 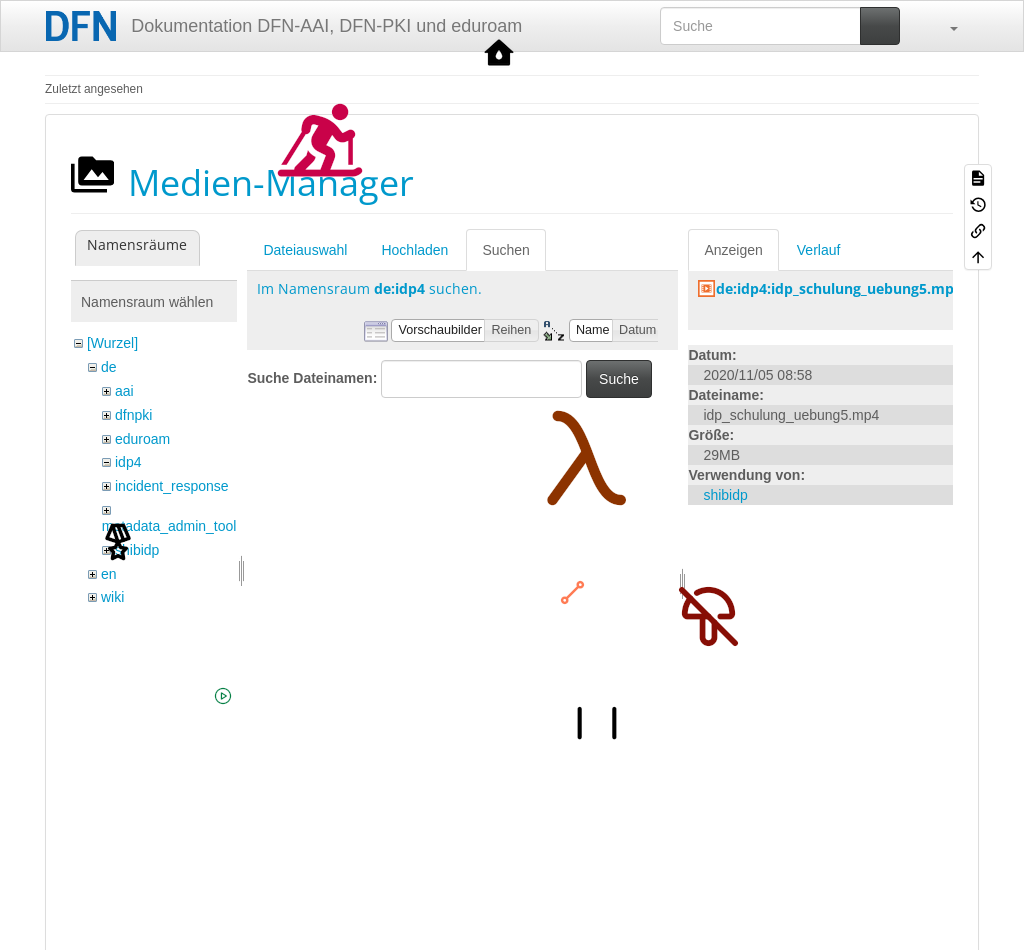 What do you see at coordinates (597, 722) in the screenshot?
I see `indicates a lane or column divider` at bounding box center [597, 722].